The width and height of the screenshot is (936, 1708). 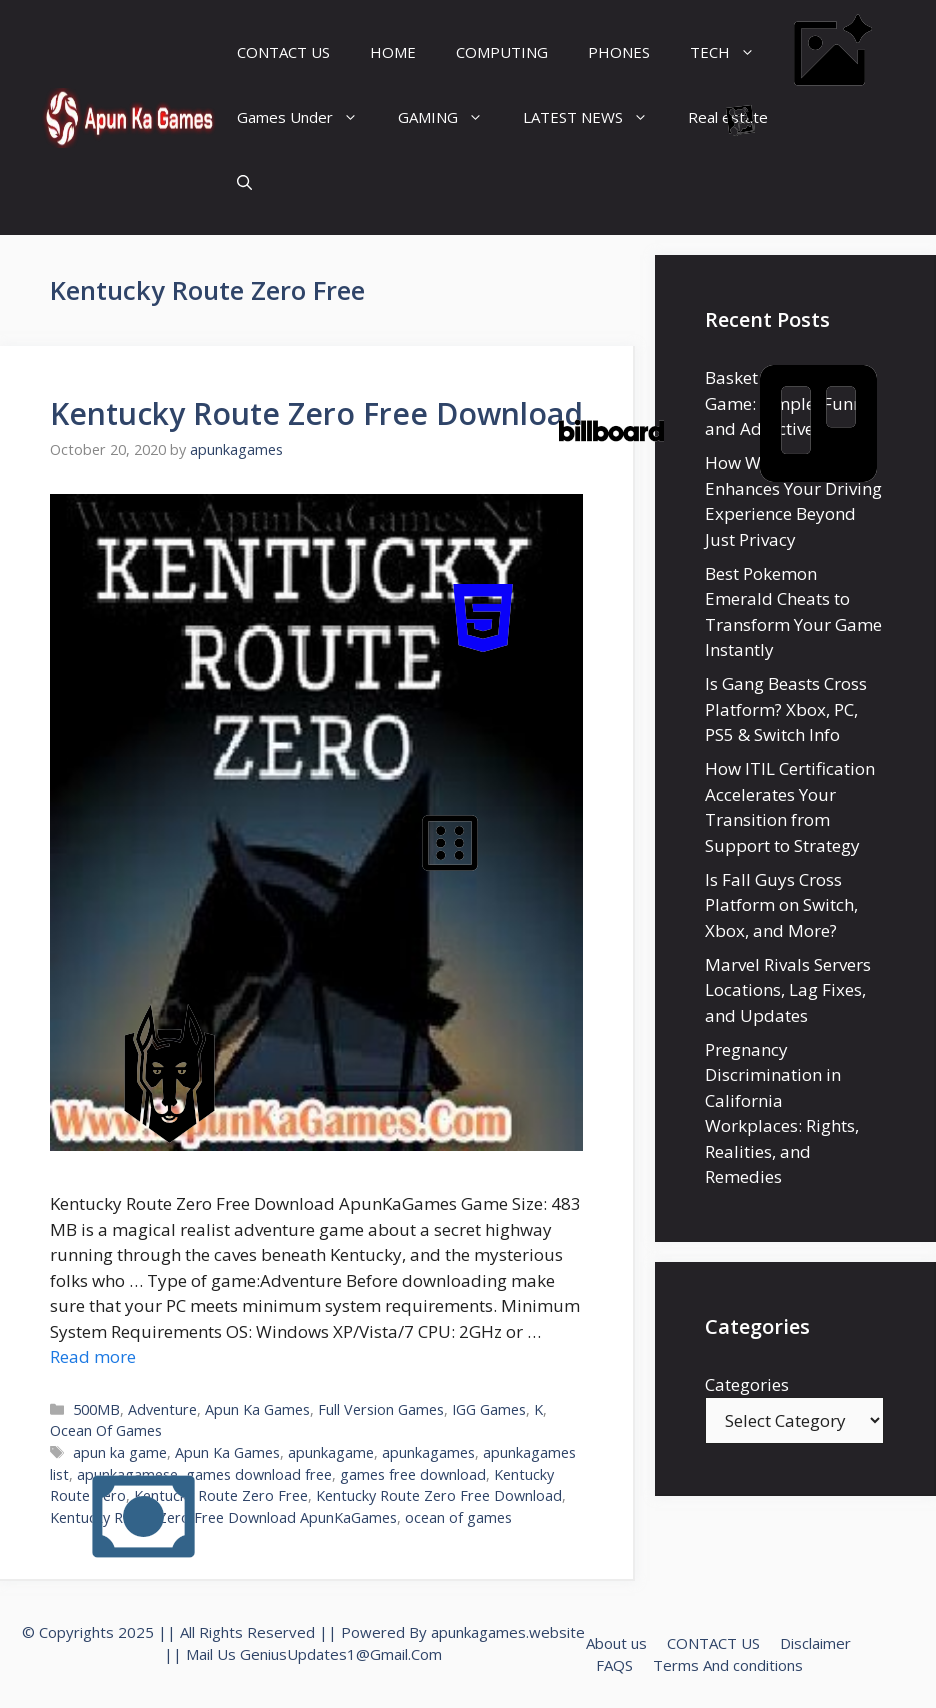 I want to click on enhance image with AI, so click(x=829, y=53).